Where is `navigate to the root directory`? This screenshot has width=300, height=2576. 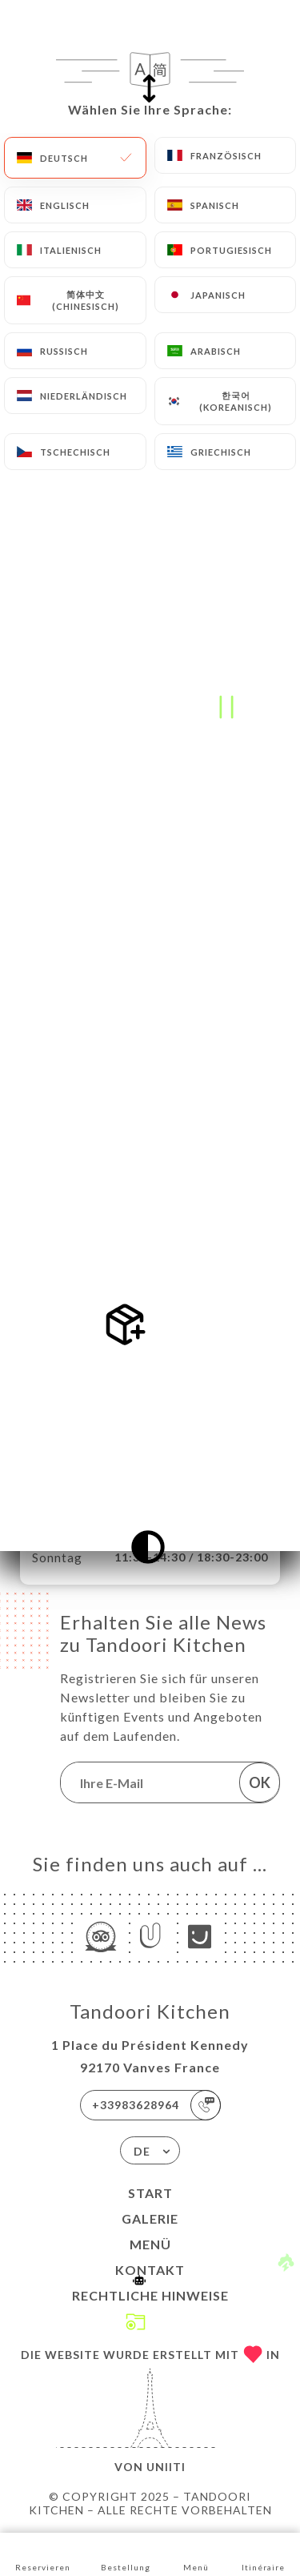
navigate to the root directory is located at coordinates (135, 2321).